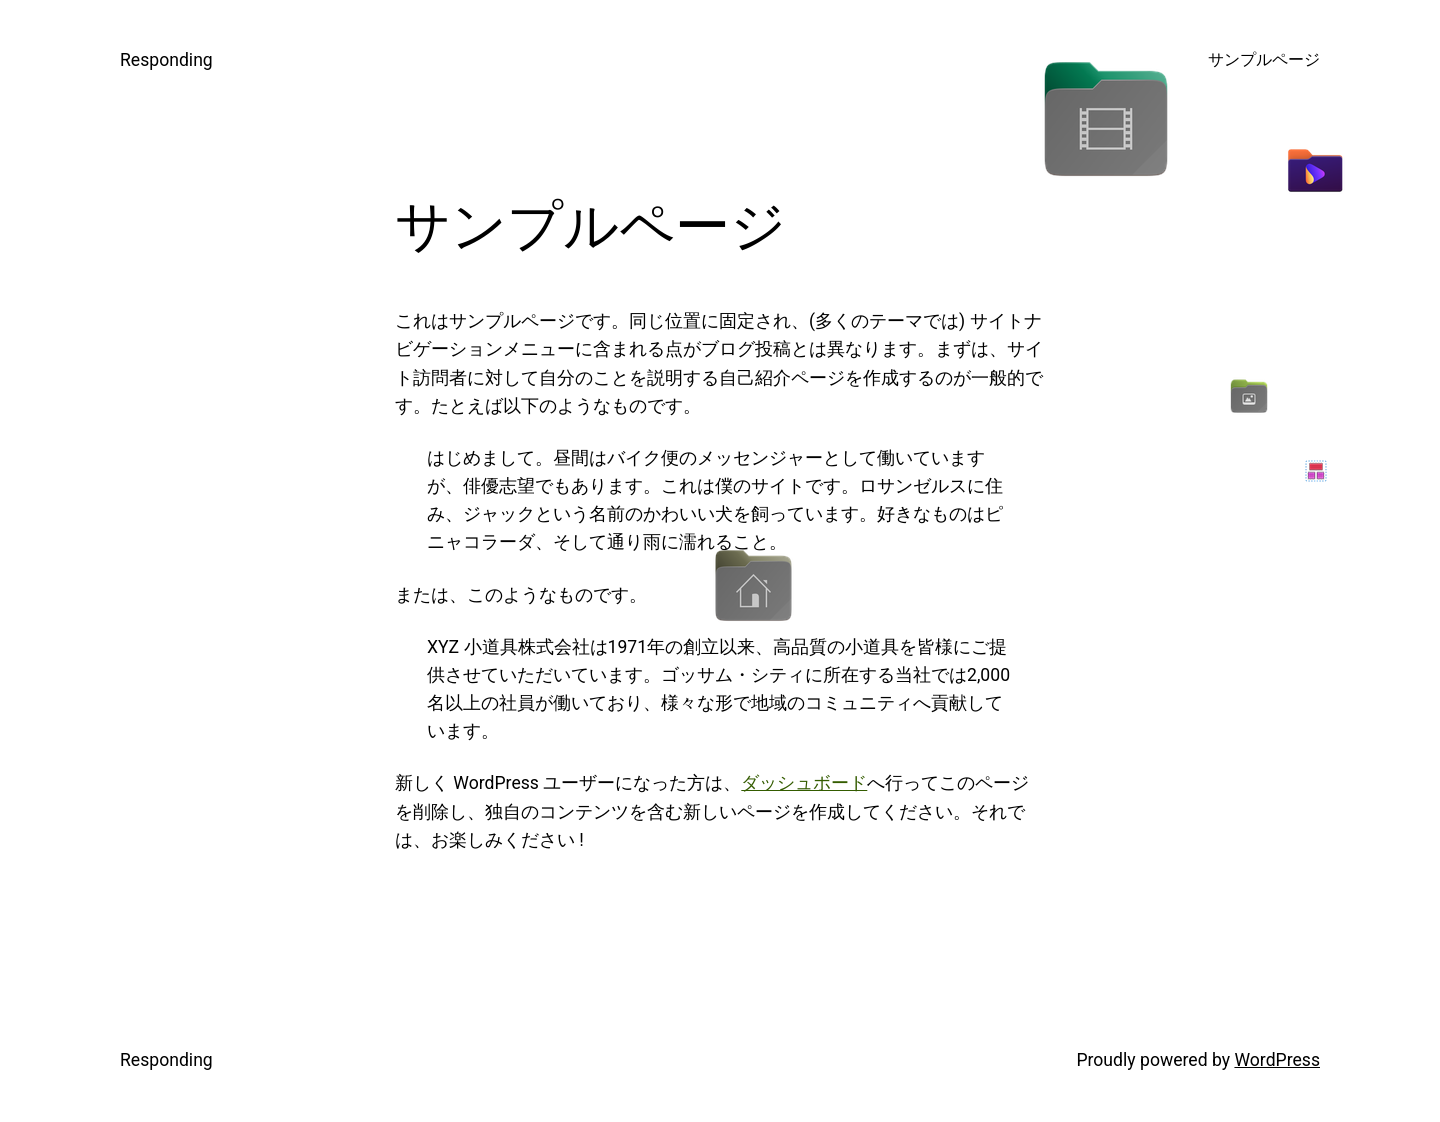 This screenshot has height=1122, width=1440. What do you see at coordinates (1249, 396) in the screenshot?
I see `open pictures folder` at bounding box center [1249, 396].